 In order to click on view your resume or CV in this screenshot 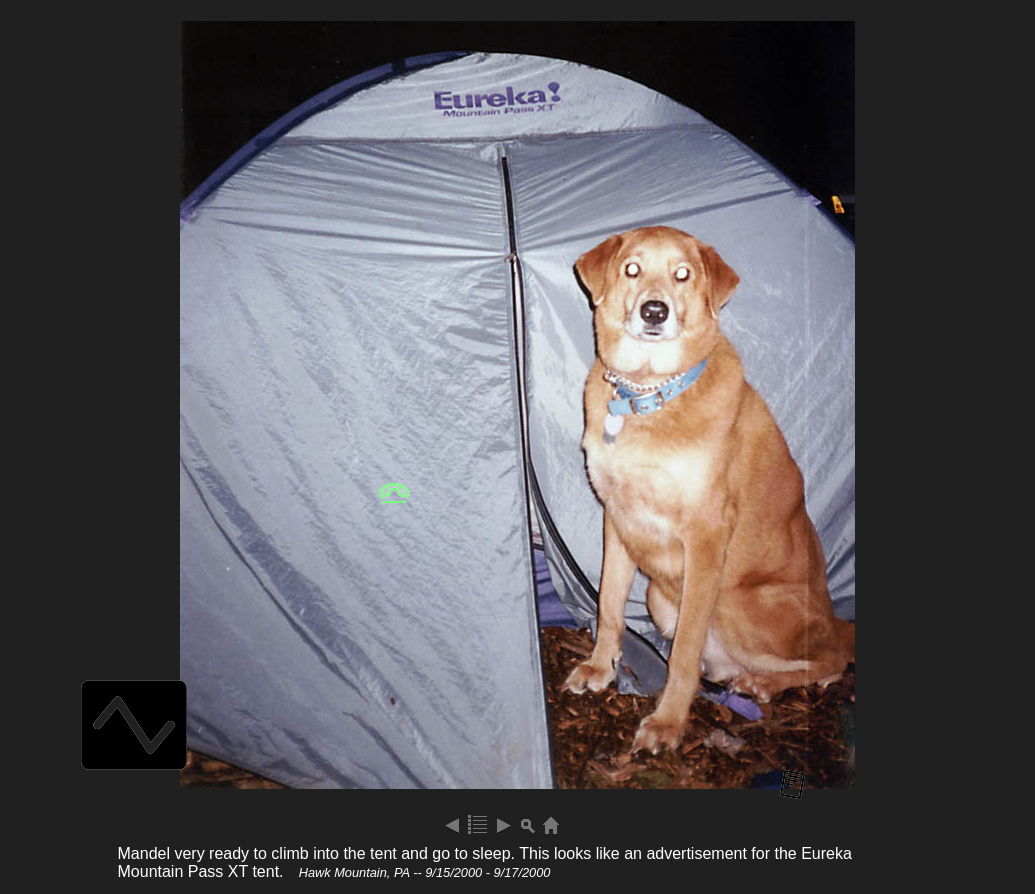, I will do `click(792, 784)`.